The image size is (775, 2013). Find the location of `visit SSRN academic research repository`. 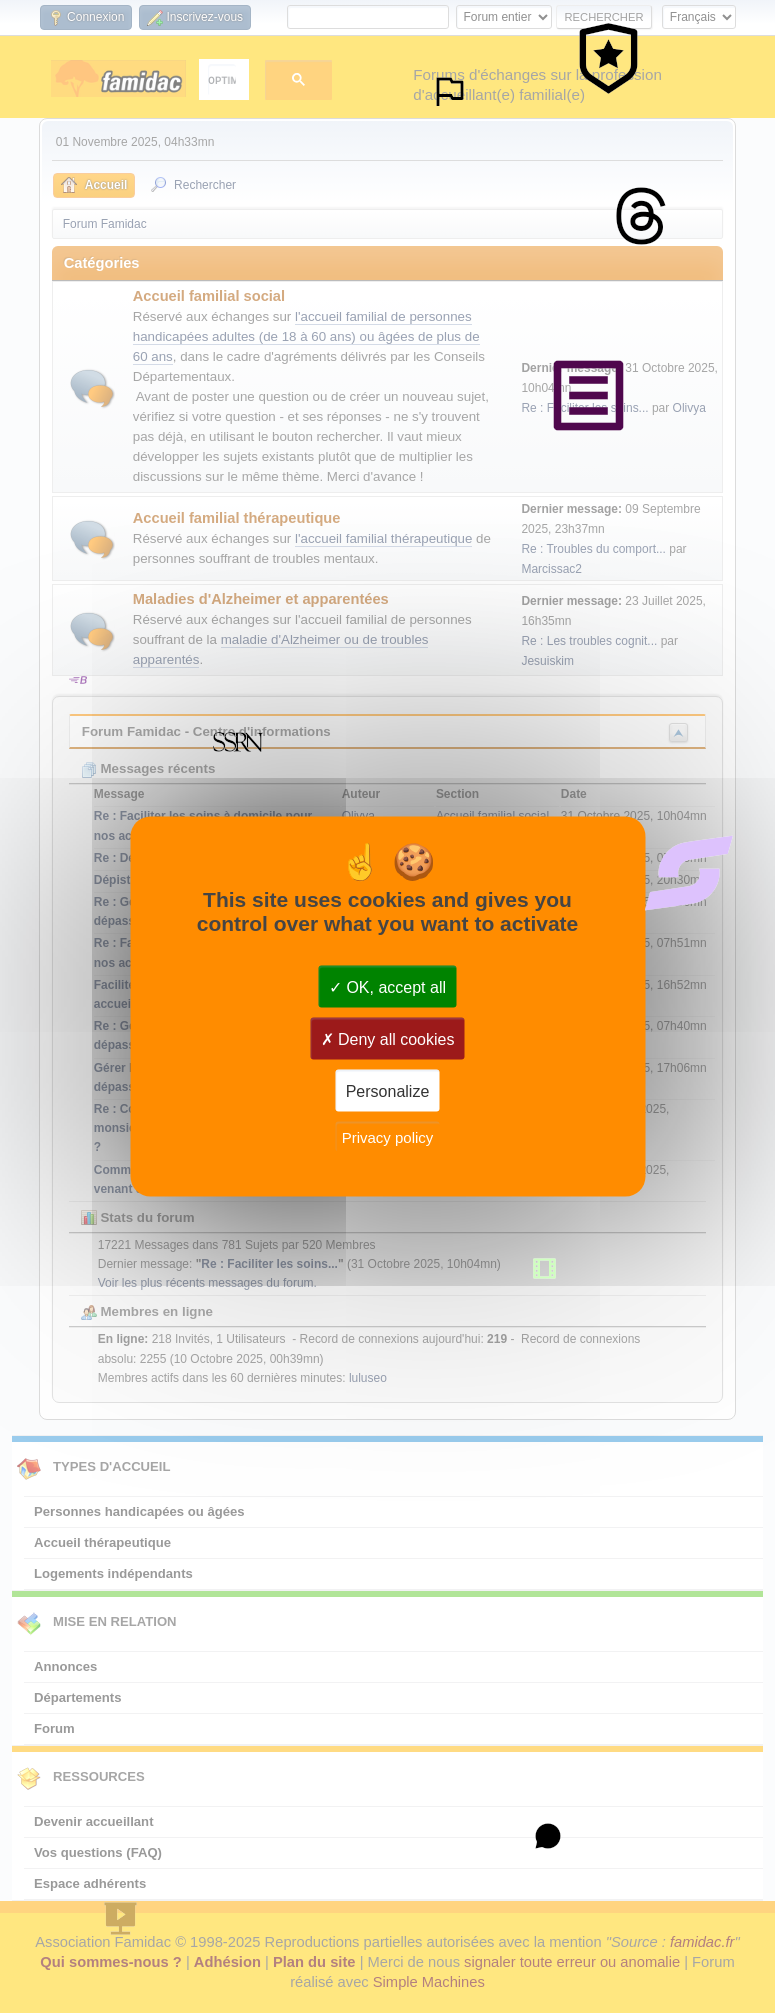

visit SSRN academic research repository is located at coordinates (238, 742).